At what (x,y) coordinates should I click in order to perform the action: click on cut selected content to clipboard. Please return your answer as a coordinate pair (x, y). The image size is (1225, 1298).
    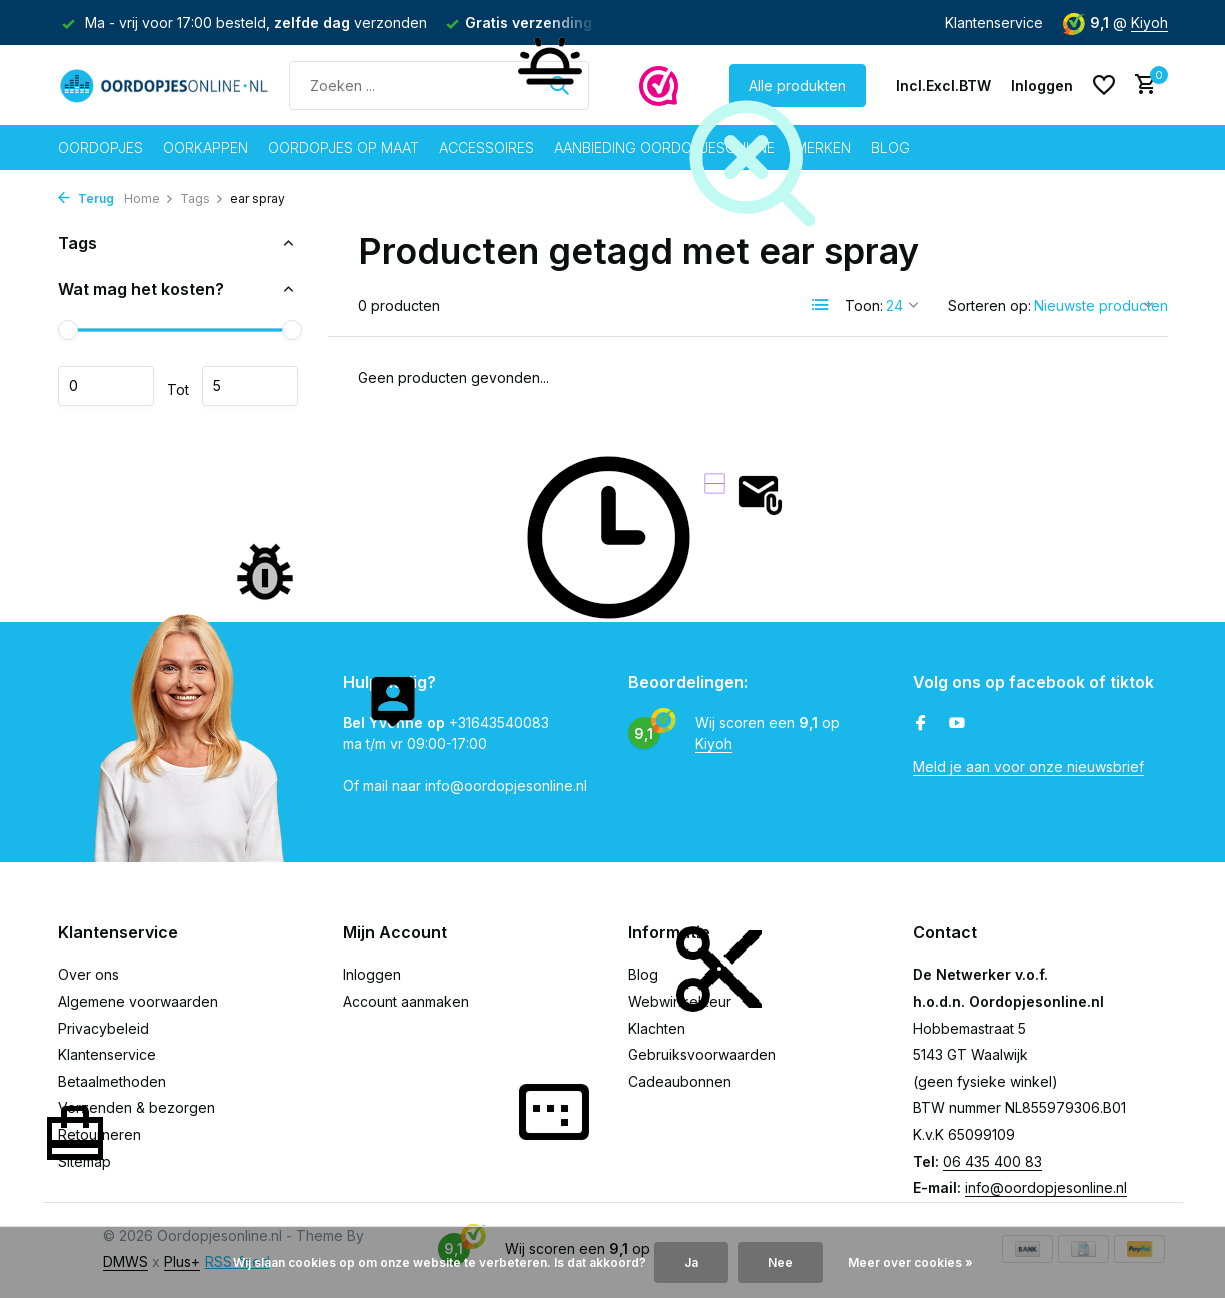
    Looking at the image, I should click on (719, 969).